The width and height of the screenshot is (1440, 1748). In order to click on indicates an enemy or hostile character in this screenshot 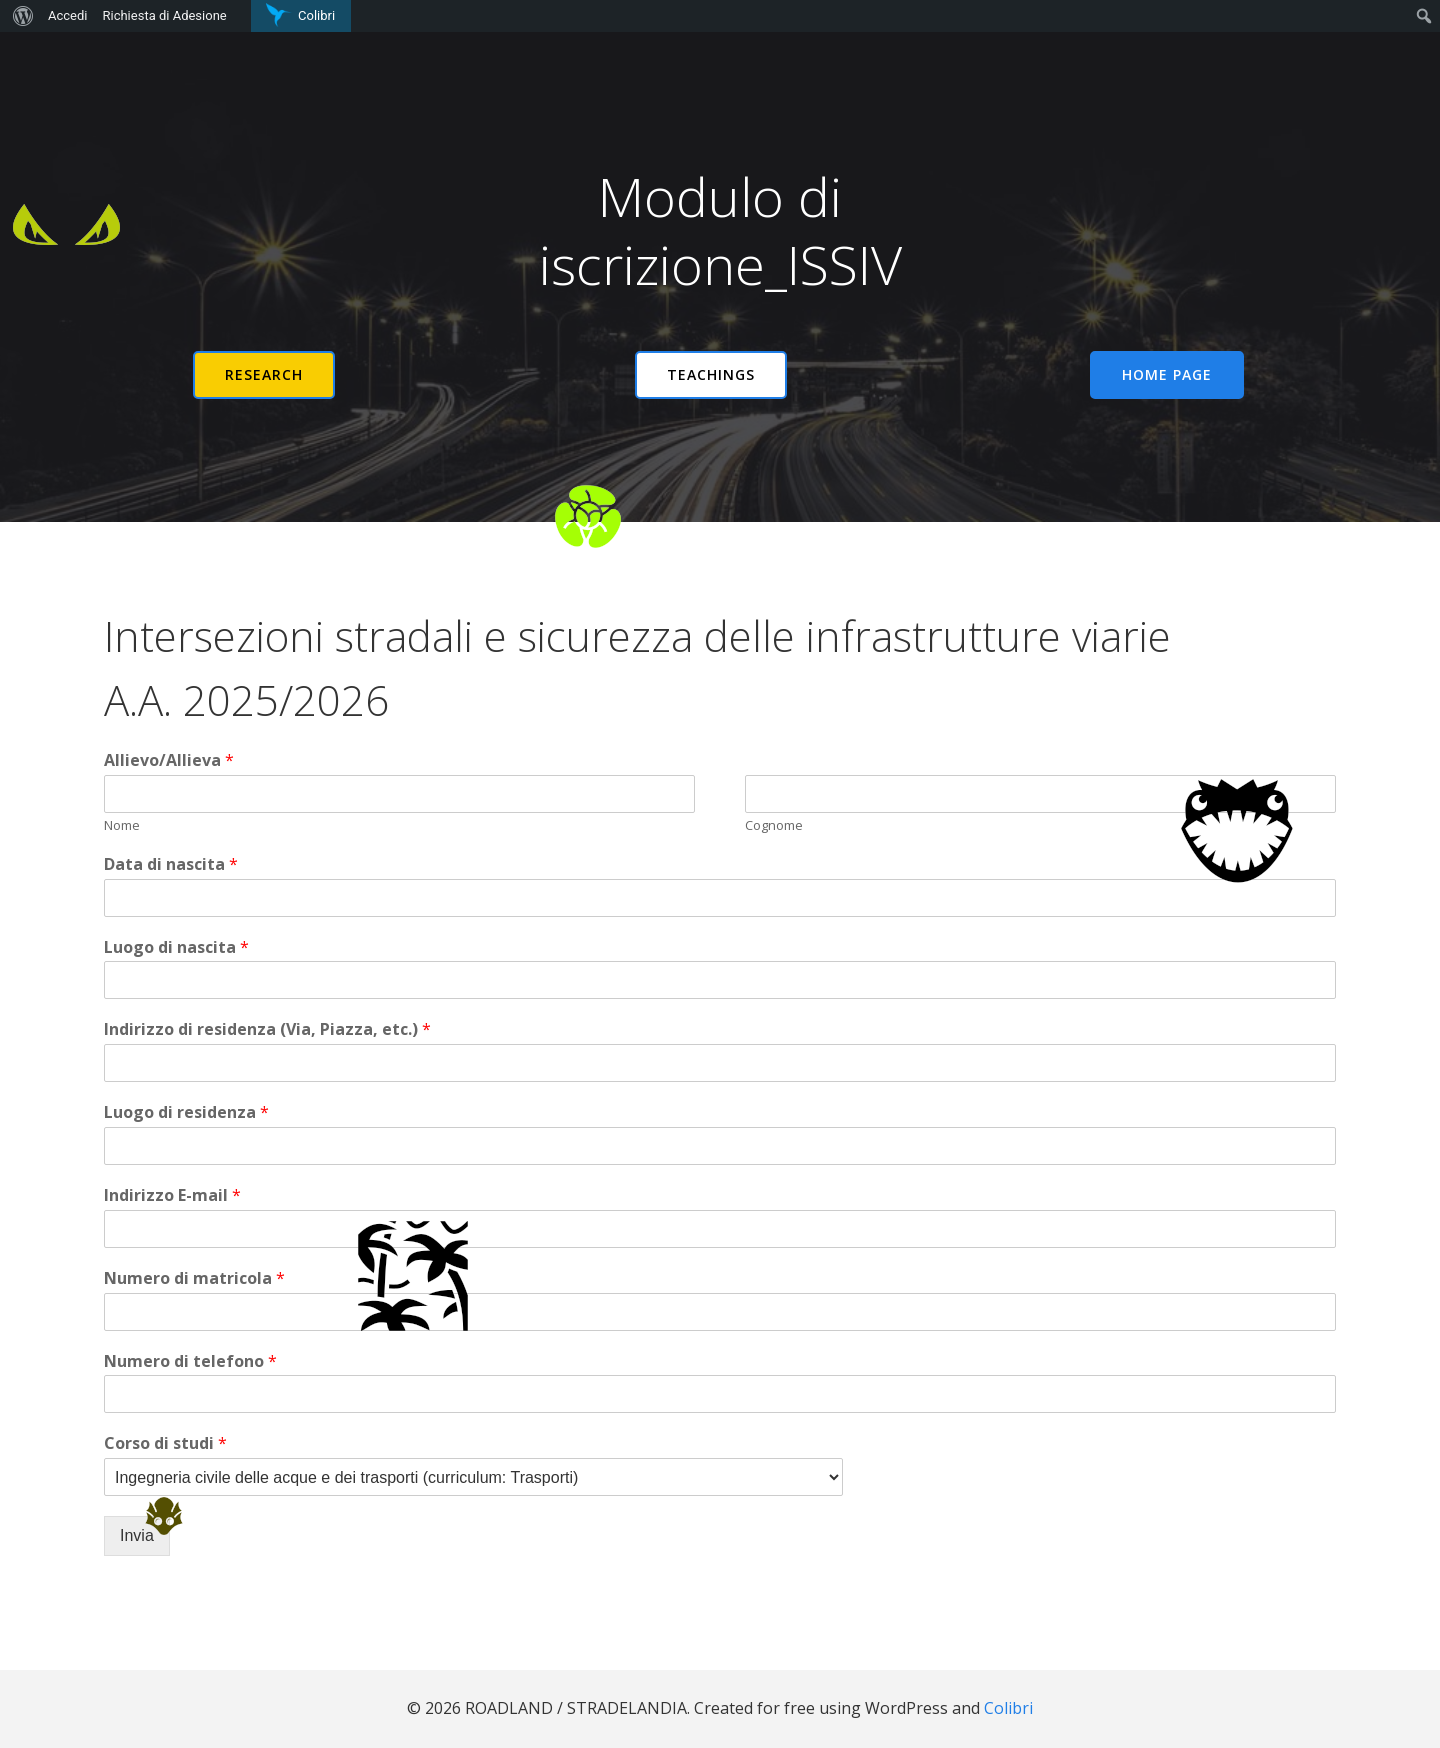, I will do `click(66, 224)`.